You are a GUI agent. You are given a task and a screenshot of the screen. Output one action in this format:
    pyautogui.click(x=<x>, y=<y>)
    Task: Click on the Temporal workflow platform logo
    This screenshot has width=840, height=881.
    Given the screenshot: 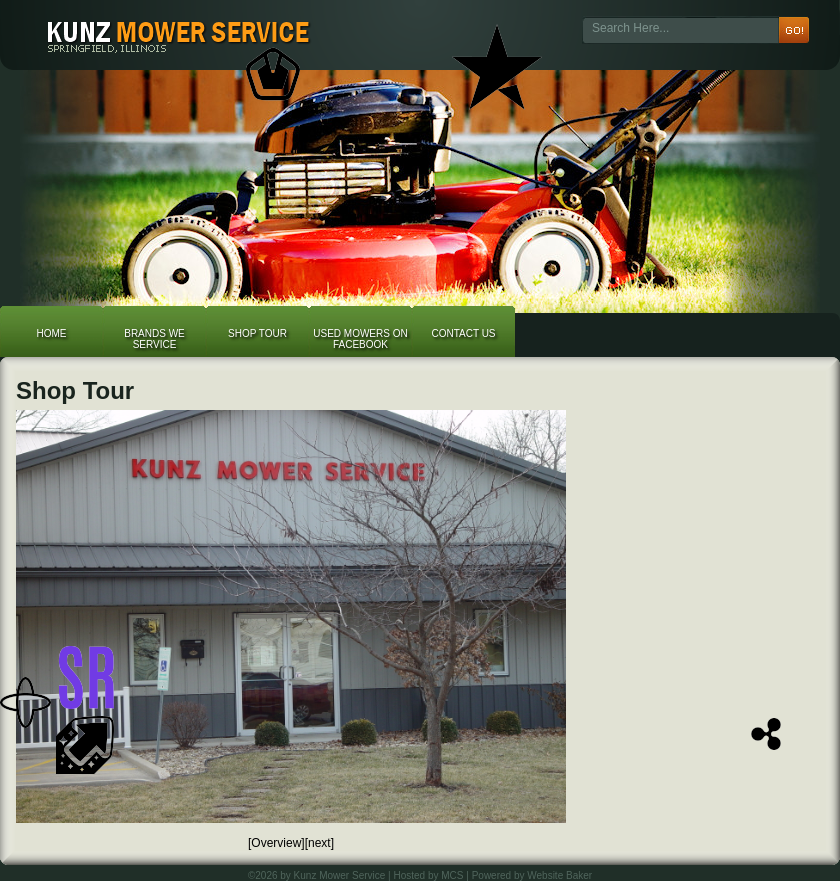 What is the action you would take?
    pyautogui.click(x=25, y=702)
    